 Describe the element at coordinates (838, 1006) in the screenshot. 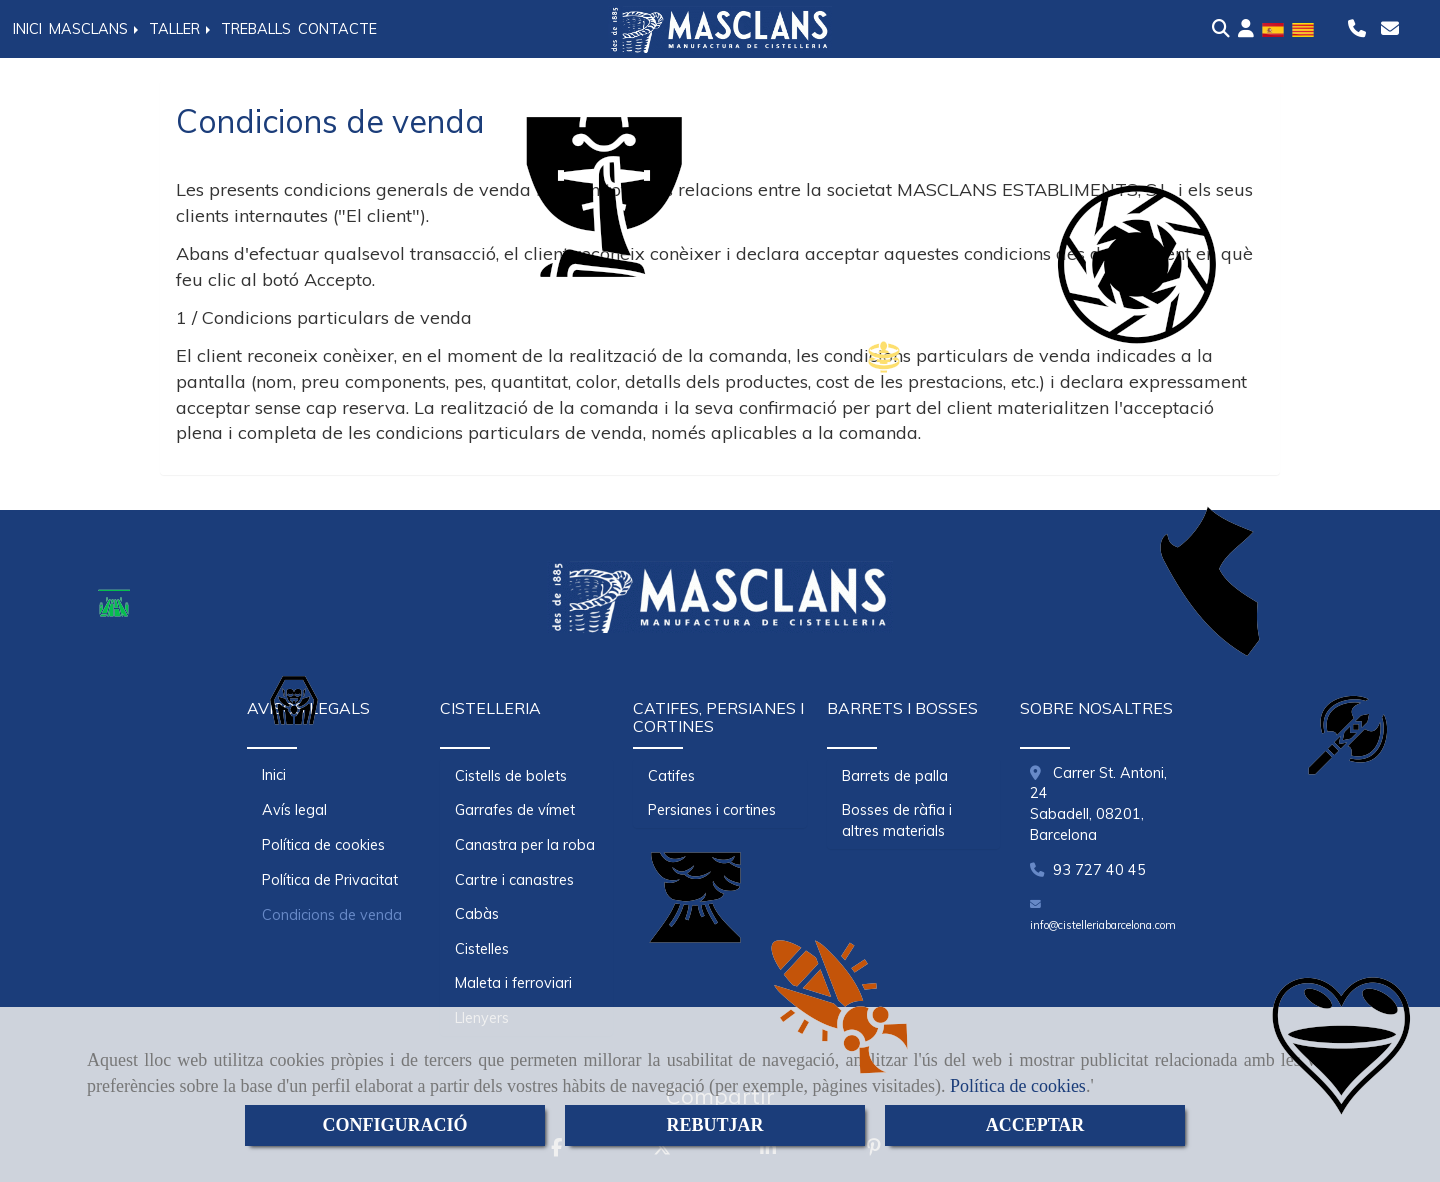

I see `indicates earwig pest type in an insect identification app` at that location.